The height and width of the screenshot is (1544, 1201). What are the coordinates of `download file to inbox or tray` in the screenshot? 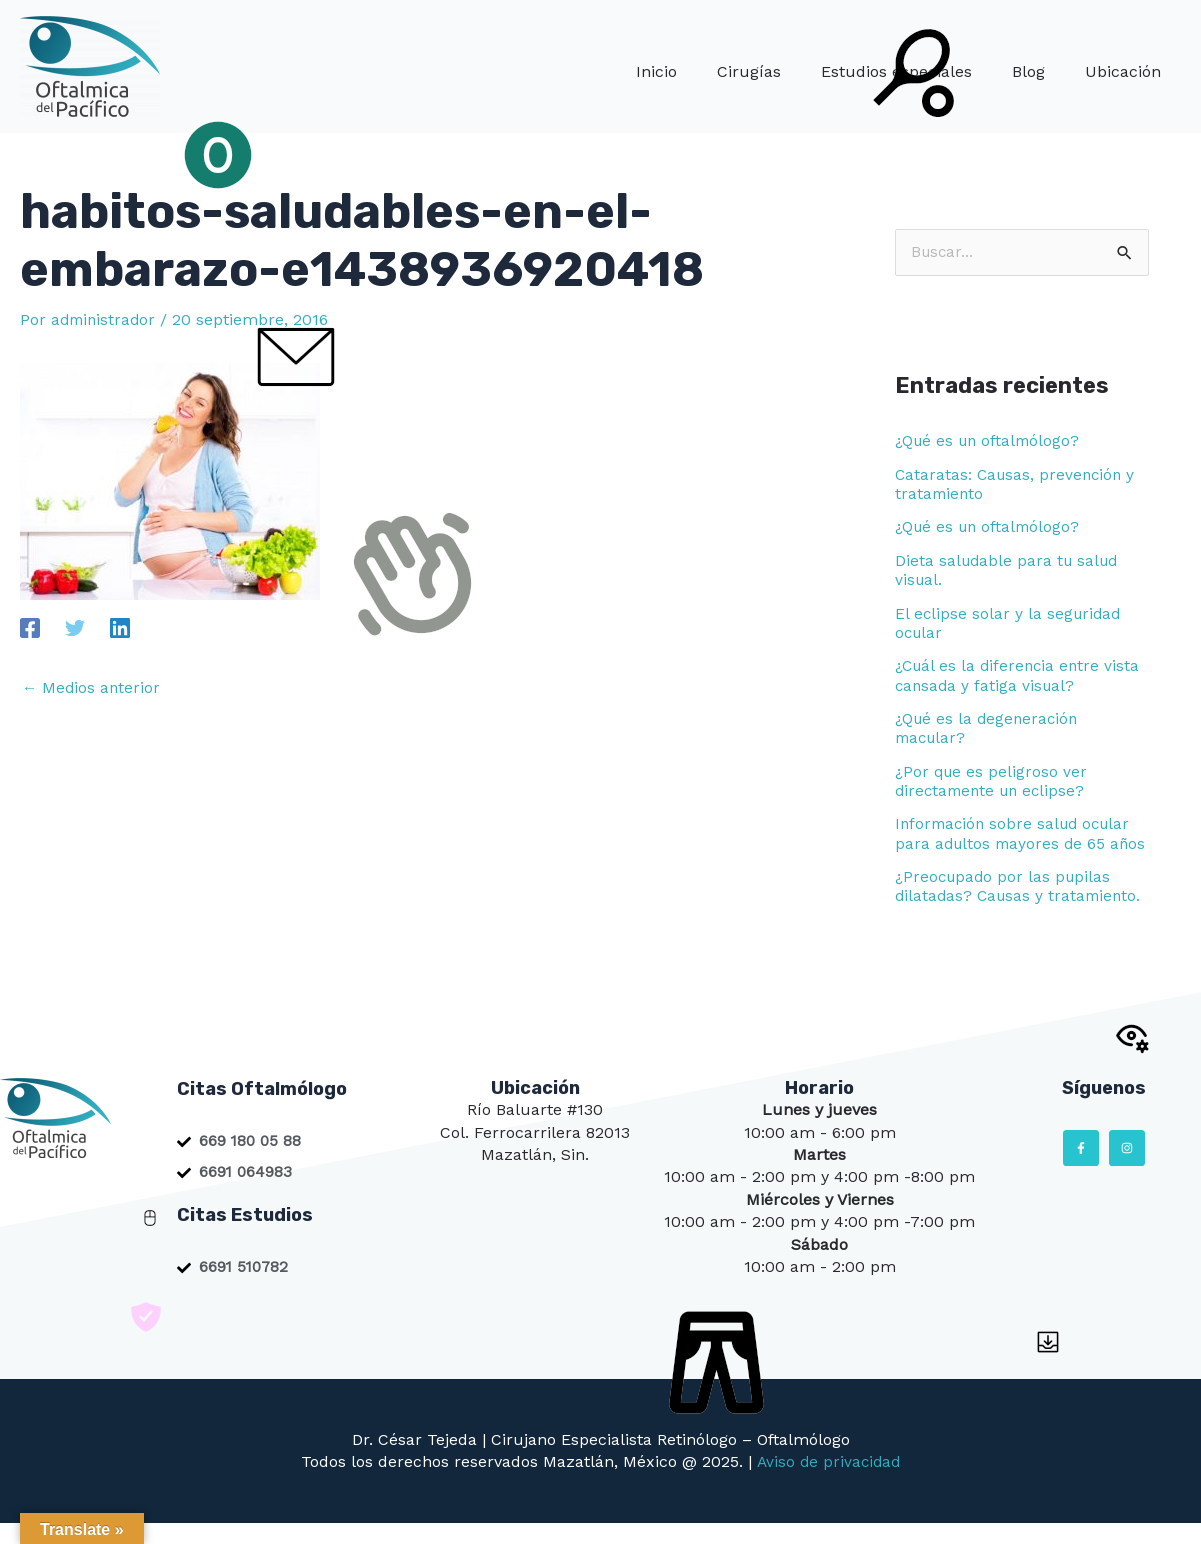 It's located at (1048, 1342).